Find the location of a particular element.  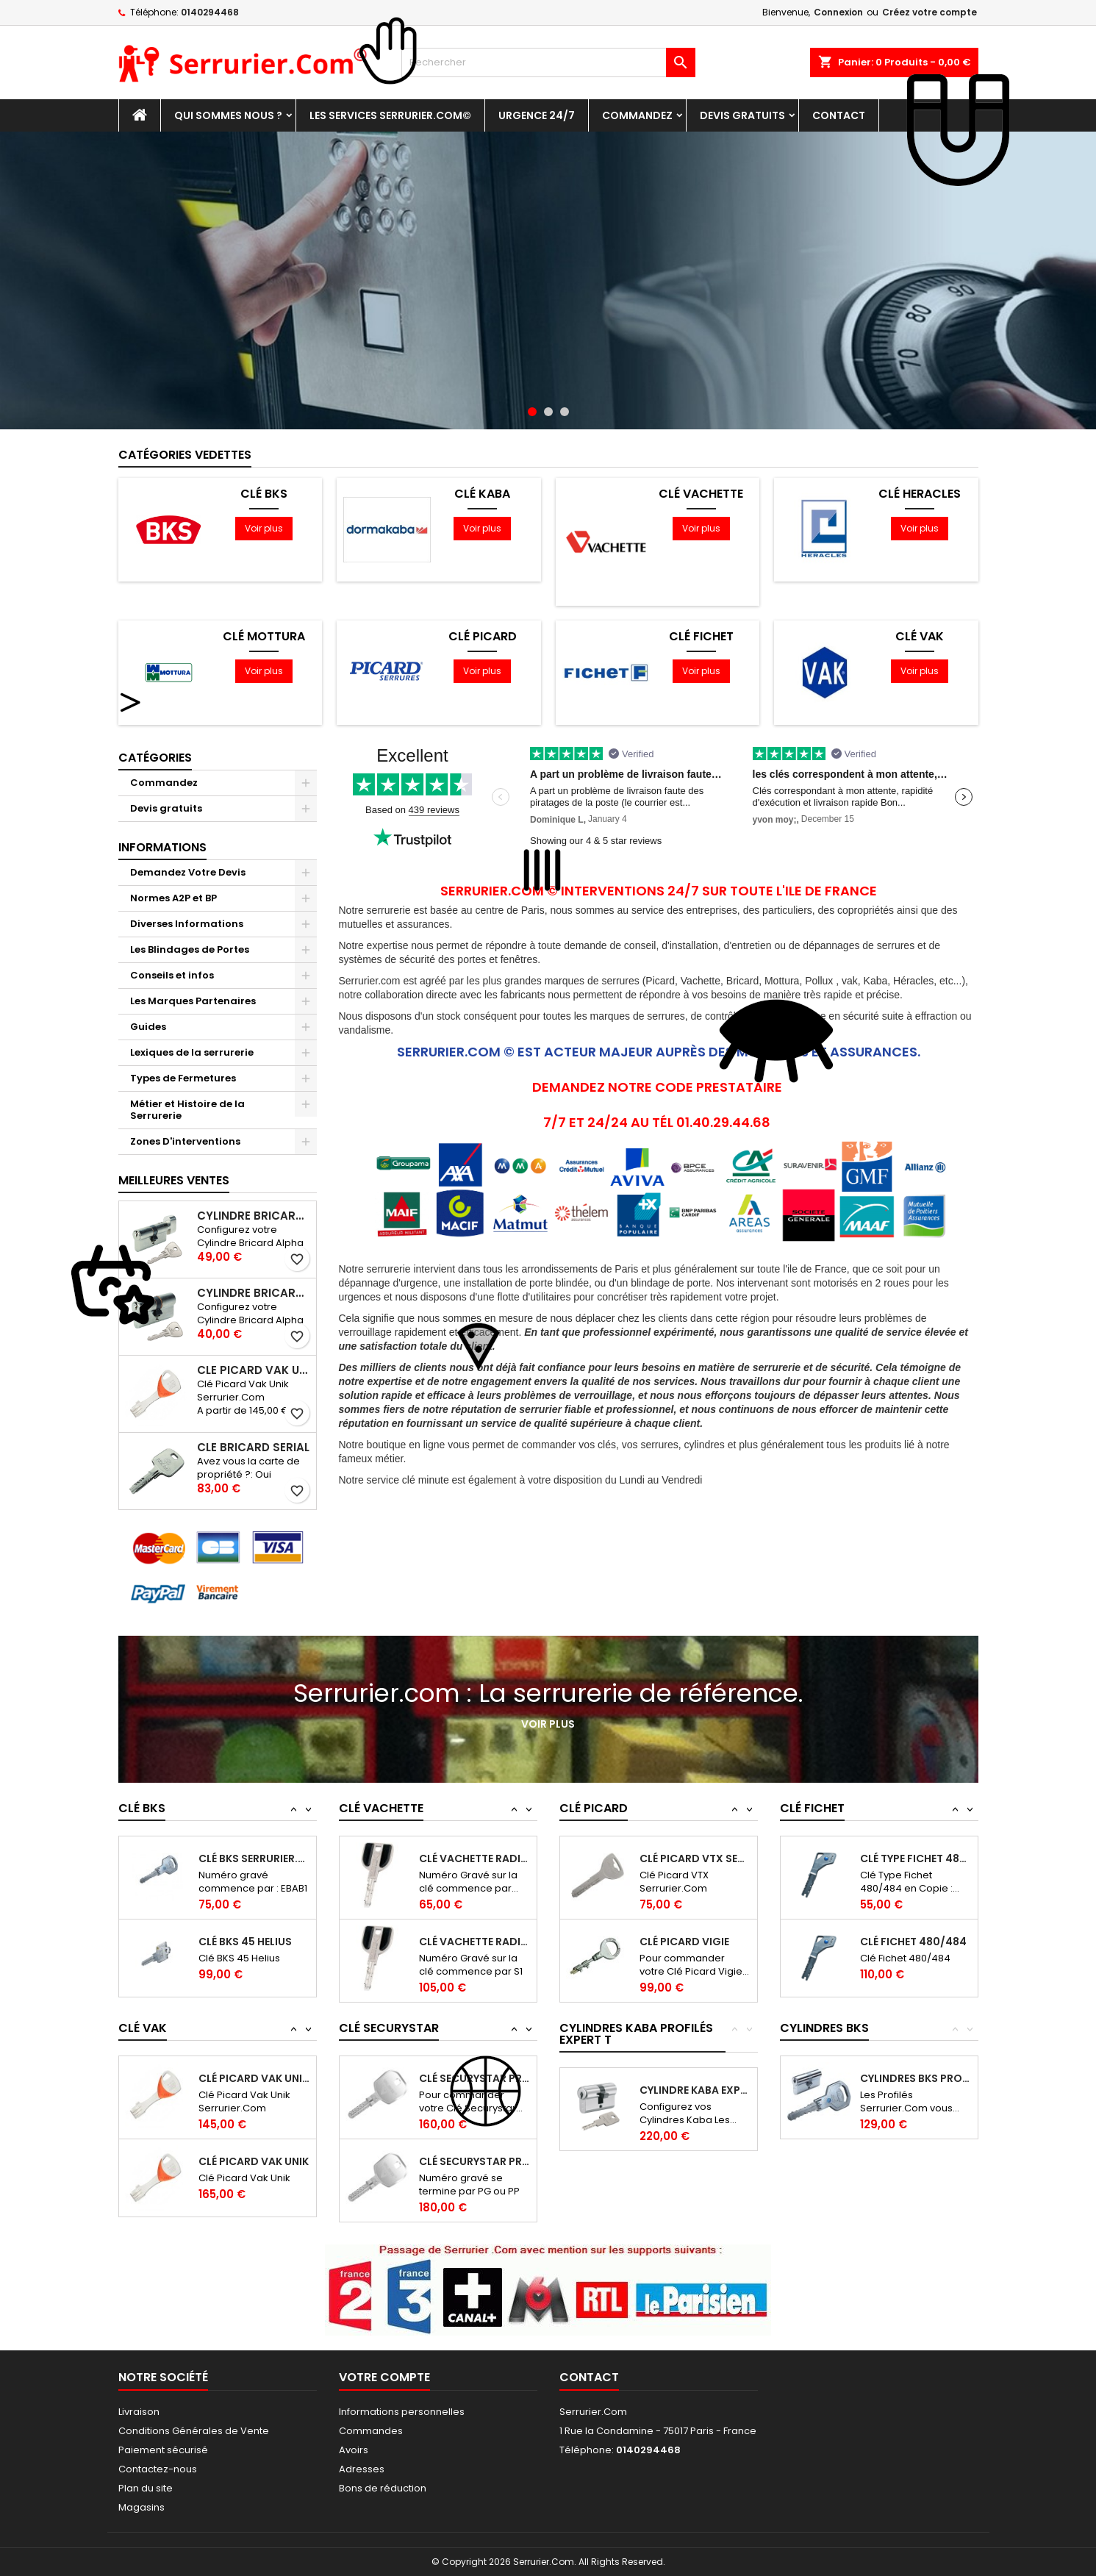

add item to favorites from cart is located at coordinates (111, 1281).